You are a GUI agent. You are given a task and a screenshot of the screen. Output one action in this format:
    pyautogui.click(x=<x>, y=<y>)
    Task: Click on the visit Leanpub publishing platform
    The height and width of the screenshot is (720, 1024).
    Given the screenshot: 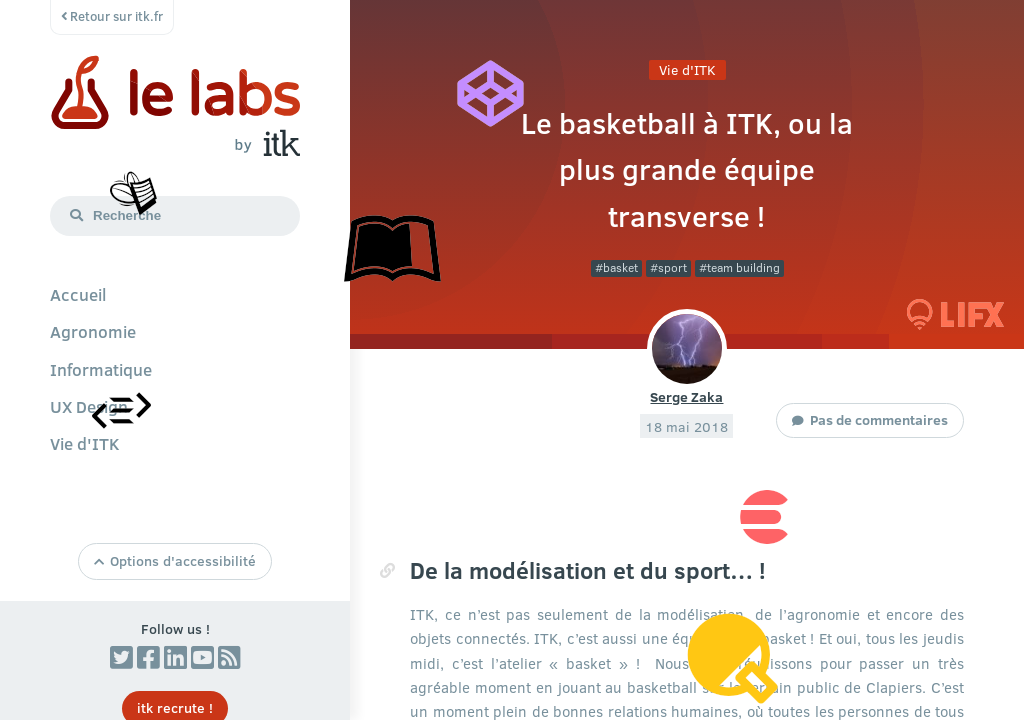 What is the action you would take?
    pyautogui.click(x=392, y=248)
    